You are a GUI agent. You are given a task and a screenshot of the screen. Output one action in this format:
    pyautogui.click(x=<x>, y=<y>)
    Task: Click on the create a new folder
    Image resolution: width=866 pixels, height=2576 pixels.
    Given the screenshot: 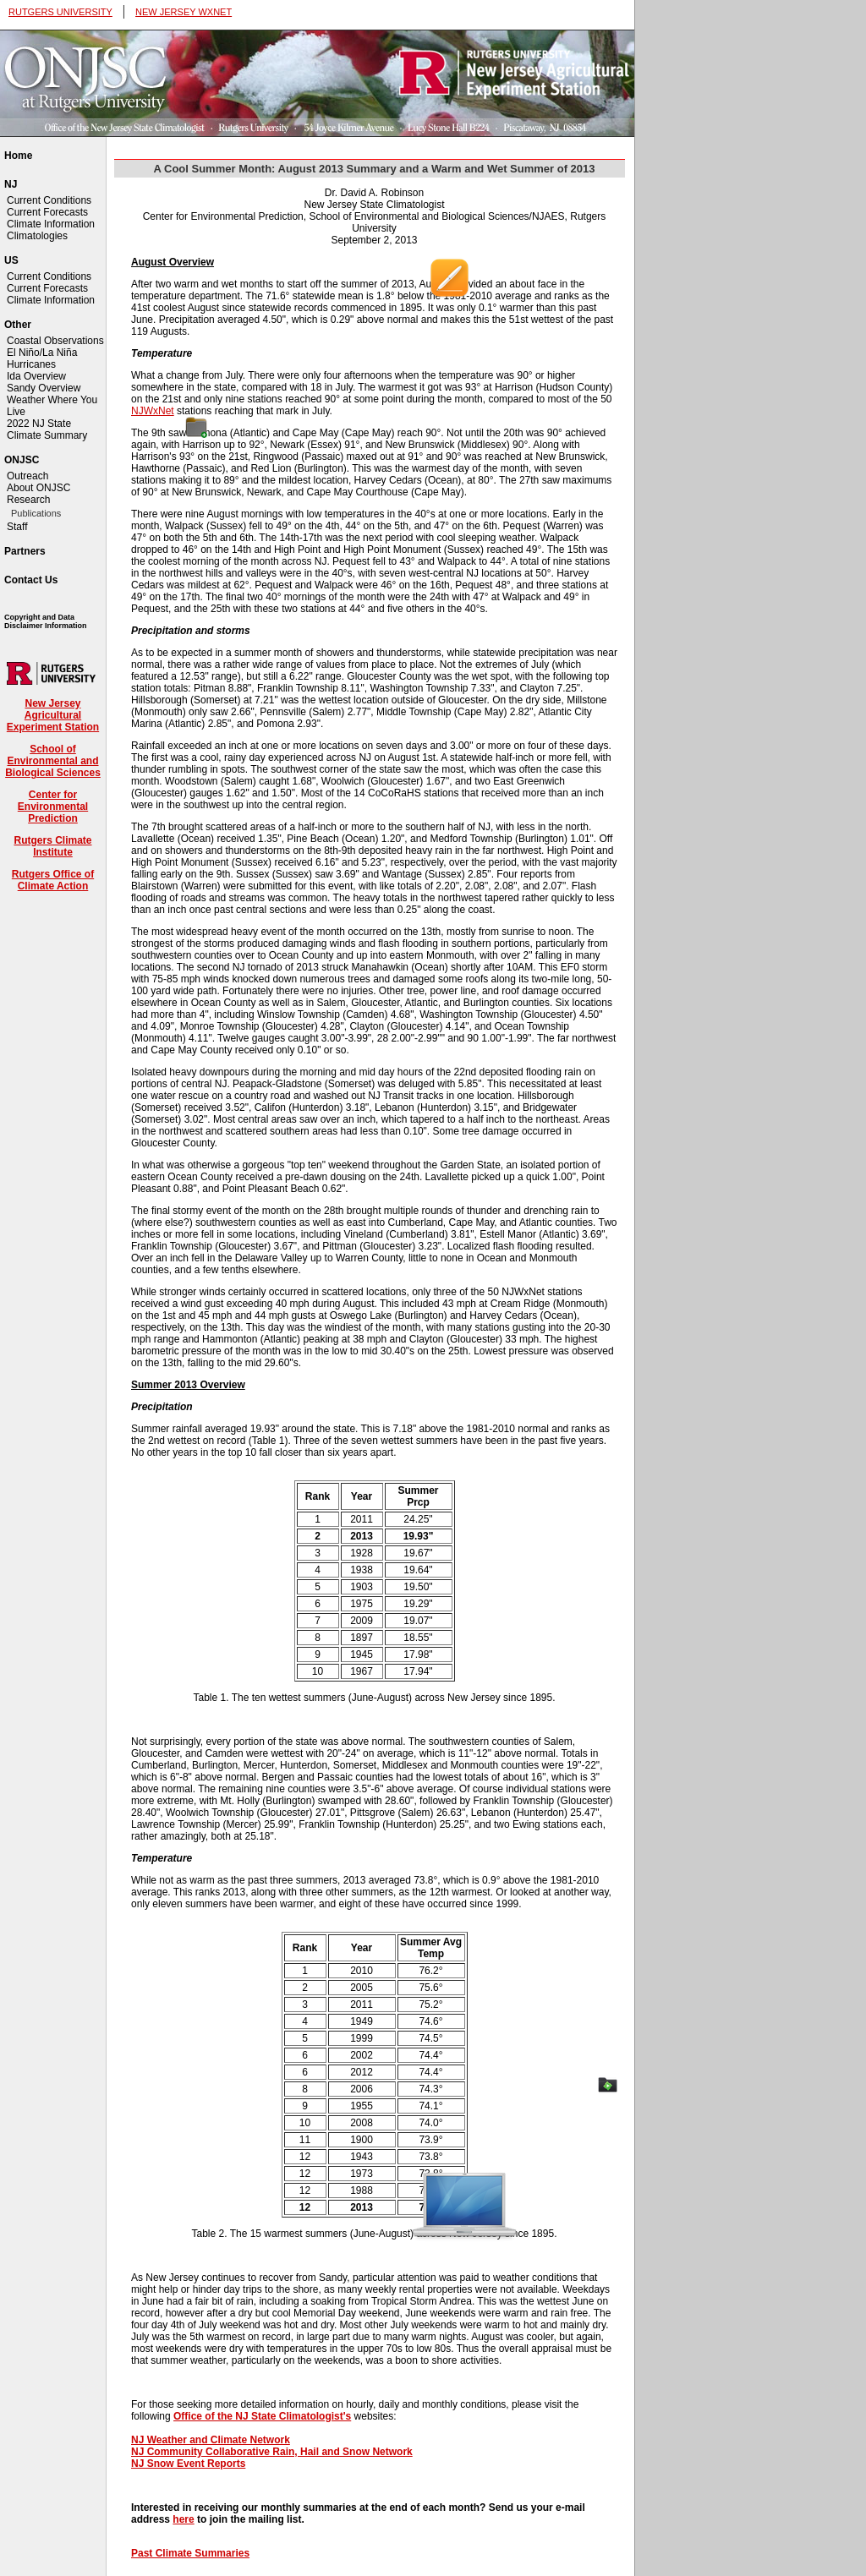 What is the action you would take?
    pyautogui.click(x=196, y=427)
    